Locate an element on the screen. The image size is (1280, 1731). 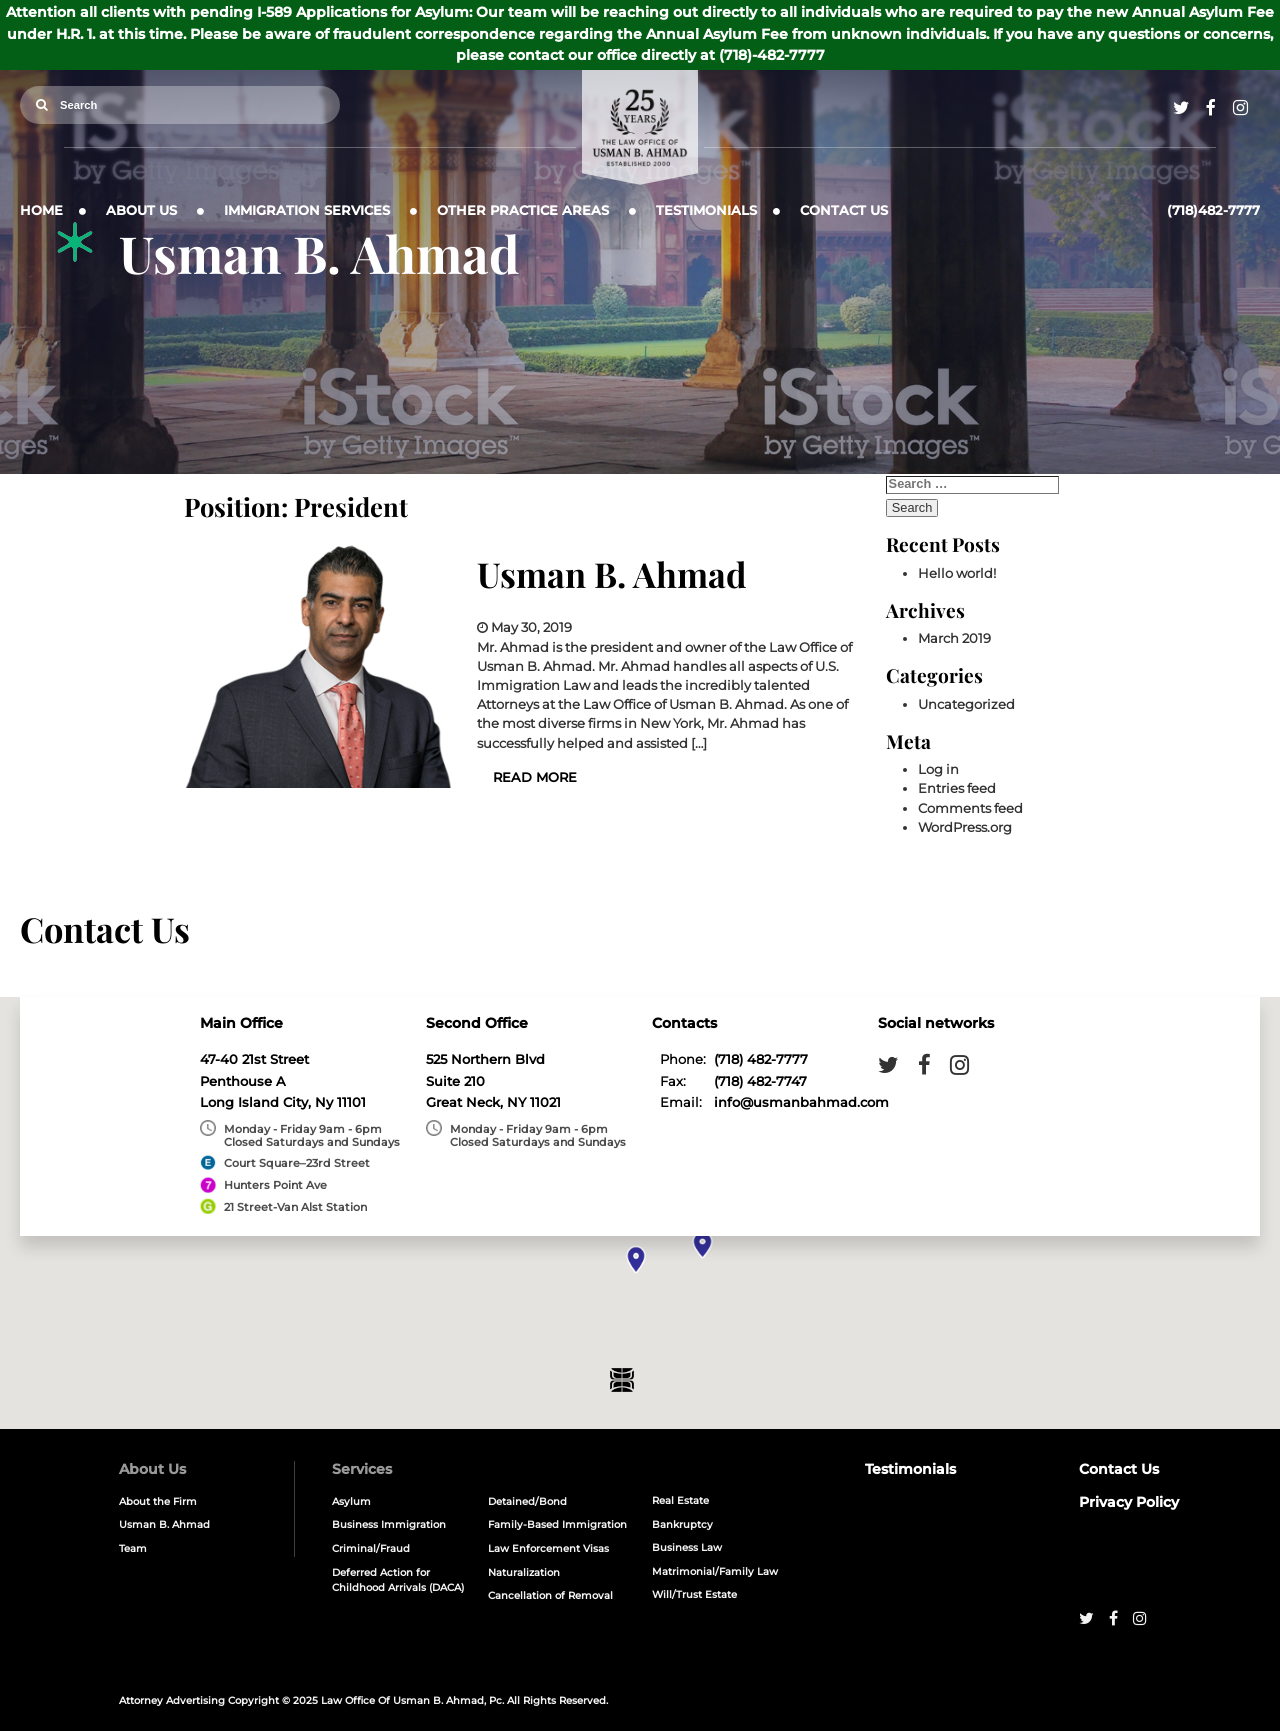
decorative abstract game element or badge is located at coordinates (622, 1380).